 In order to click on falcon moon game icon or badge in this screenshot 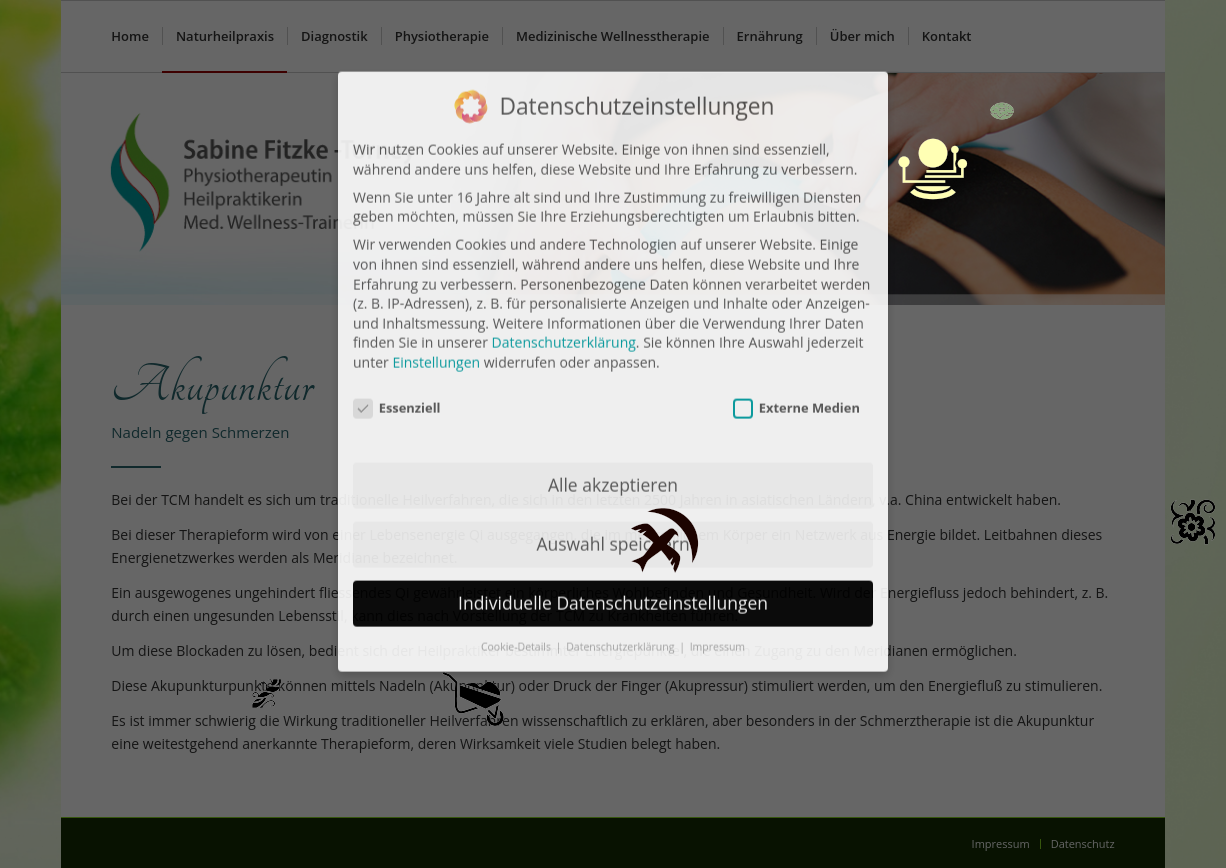, I will do `click(664, 540)`.